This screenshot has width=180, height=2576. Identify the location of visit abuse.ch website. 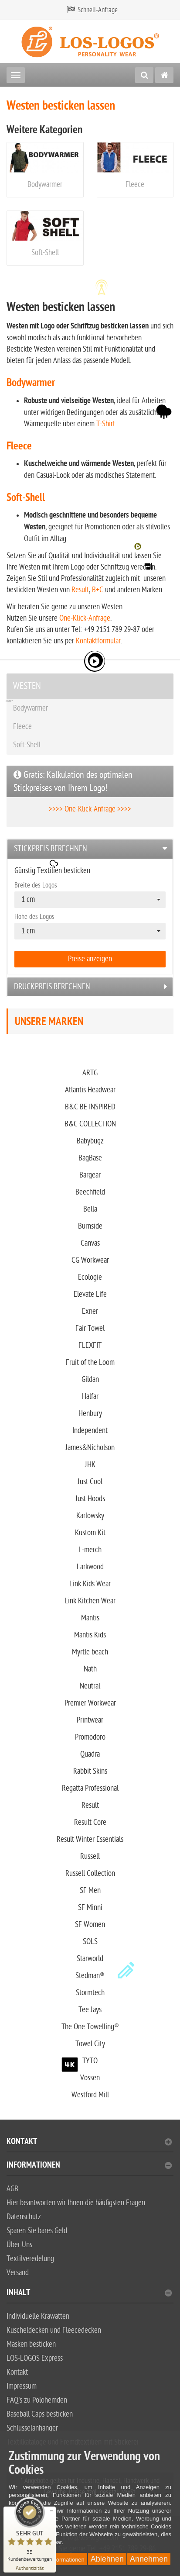
(9, 701).